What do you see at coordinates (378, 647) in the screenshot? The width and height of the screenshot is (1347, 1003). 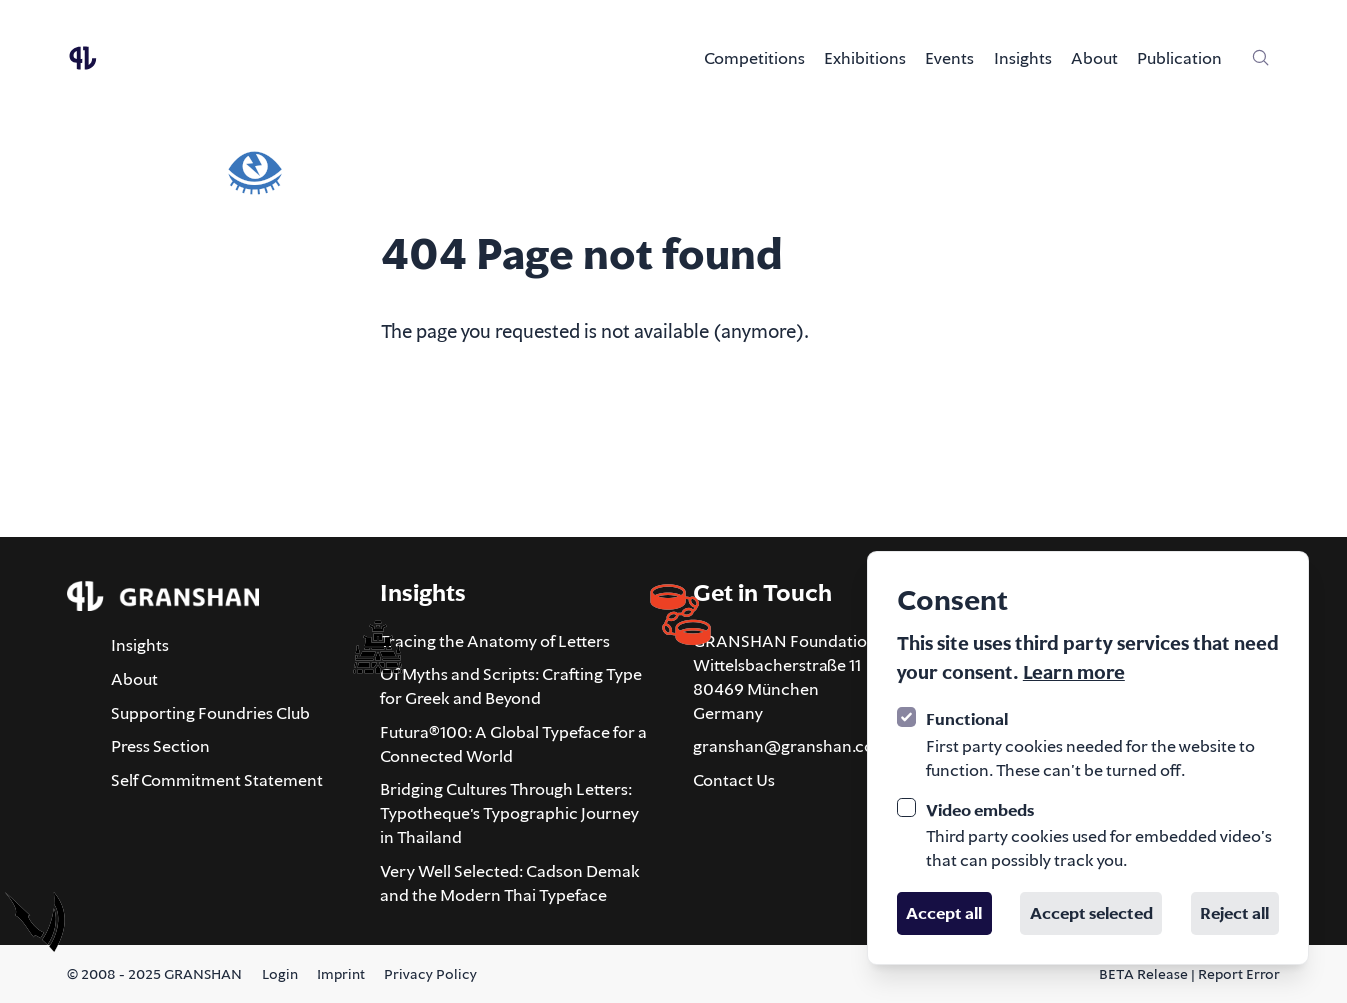 I see `access viking or norse-themed content` at bounding box center [378, 647].